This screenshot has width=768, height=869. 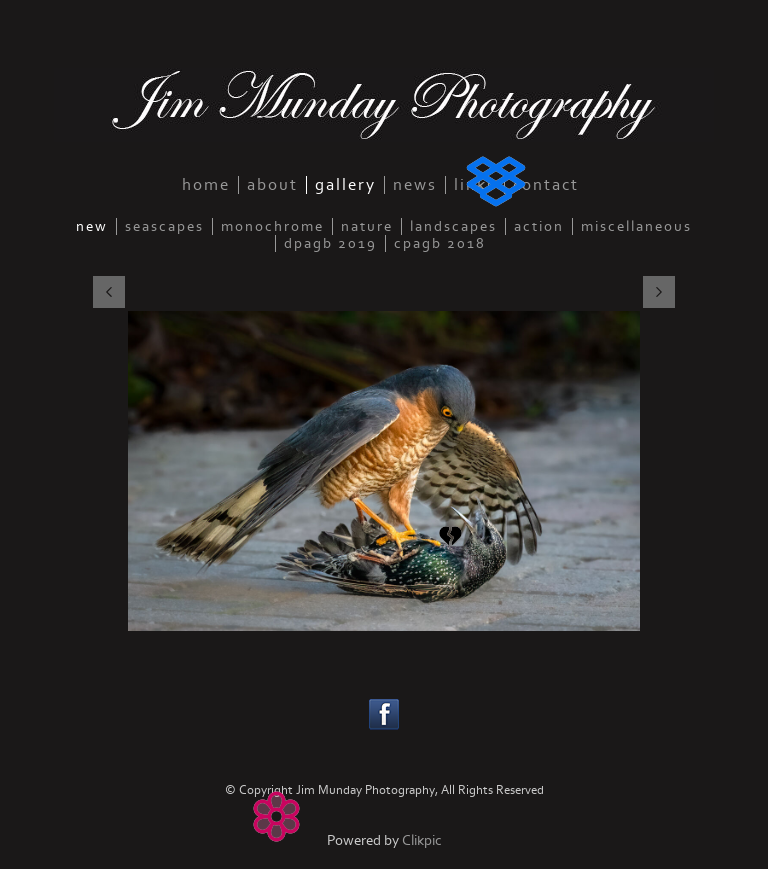 What do you see at coordinates (496, 180) in the screenshot?
I see `connect to dropbox account` at bounding box center [496, 180].